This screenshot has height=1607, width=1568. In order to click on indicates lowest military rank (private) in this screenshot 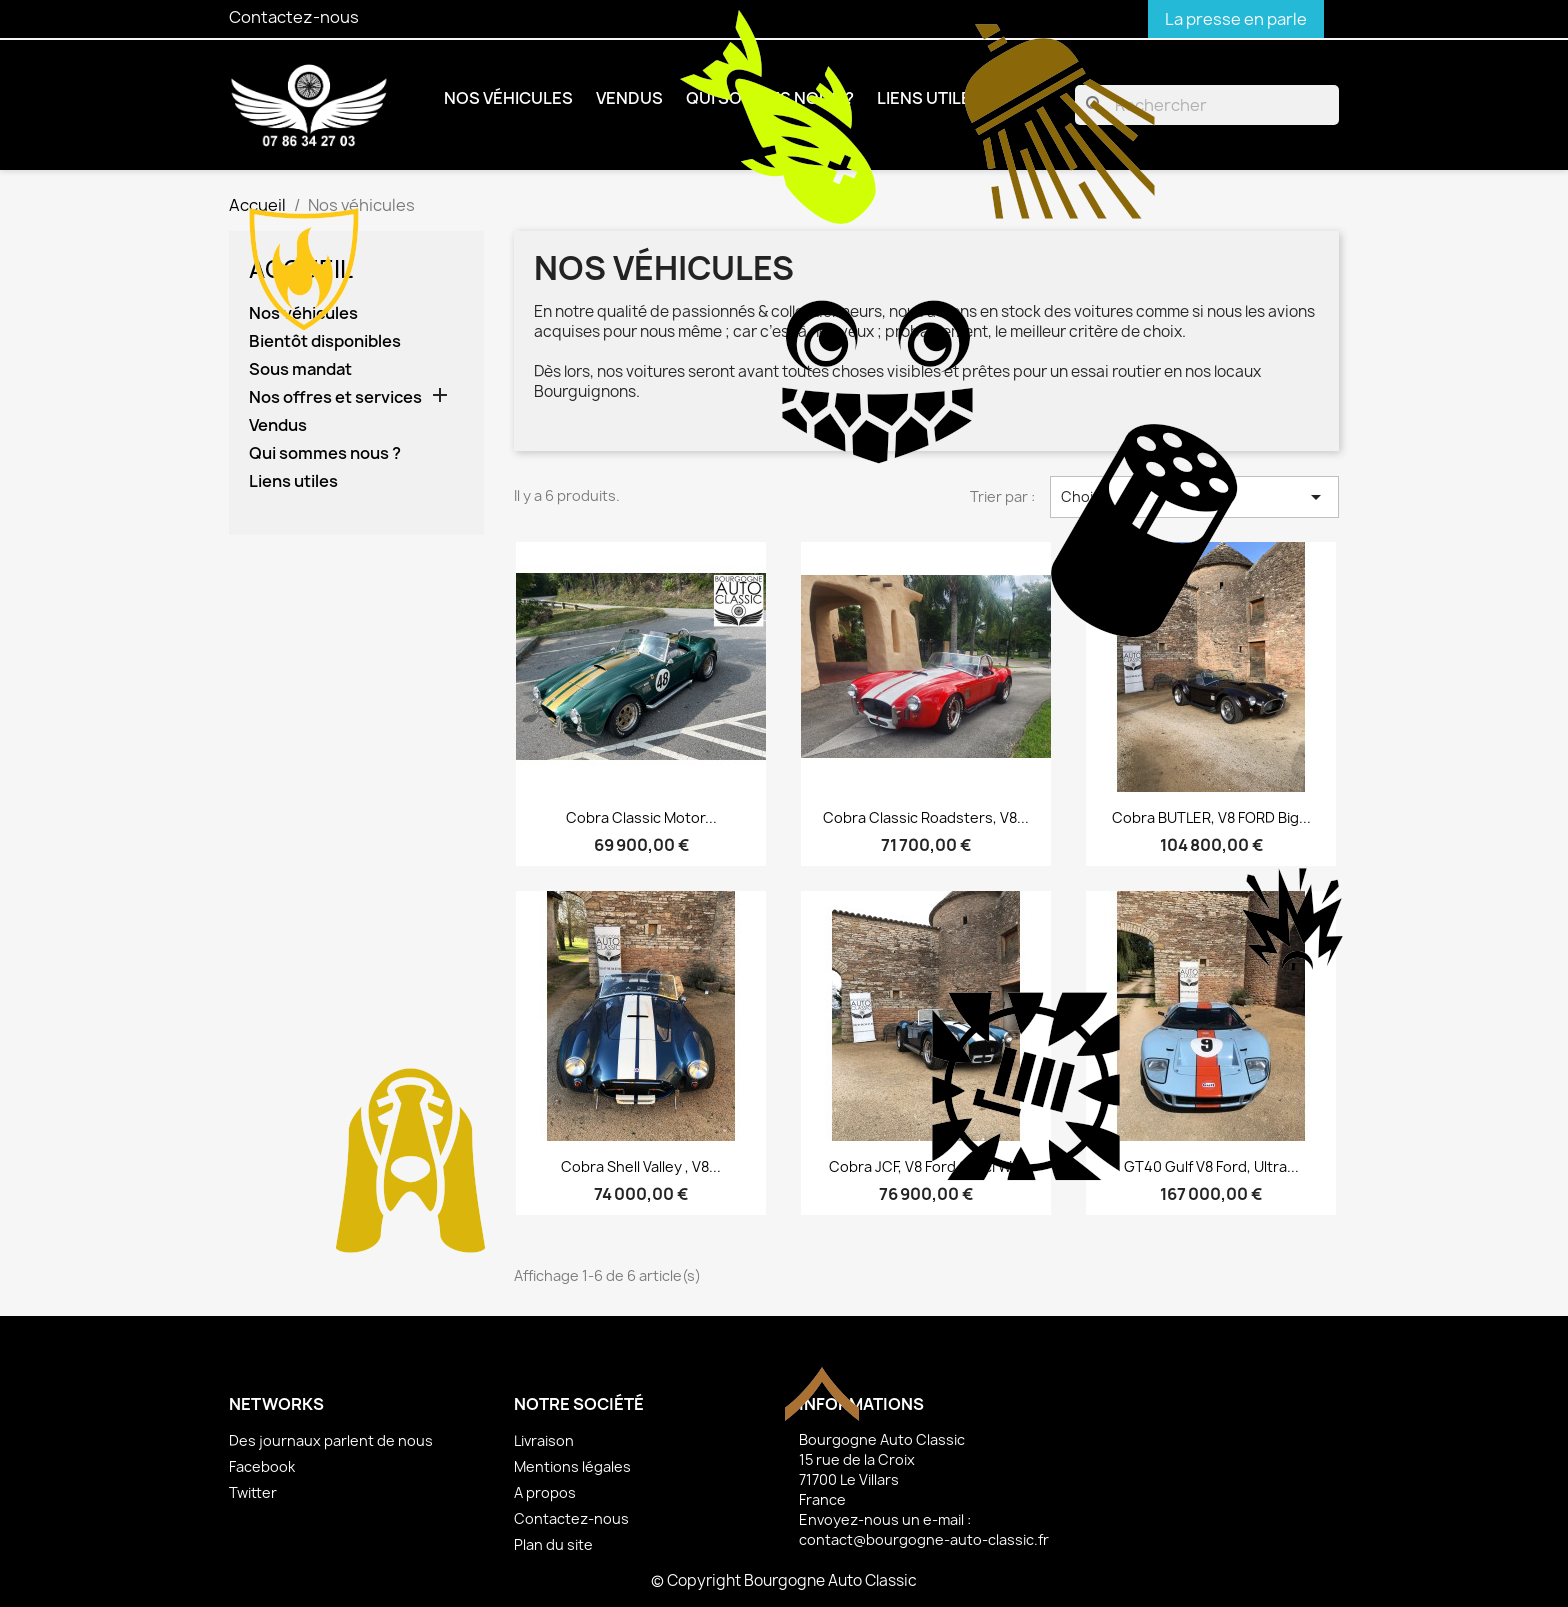, I will do `click(822, 1394)`.